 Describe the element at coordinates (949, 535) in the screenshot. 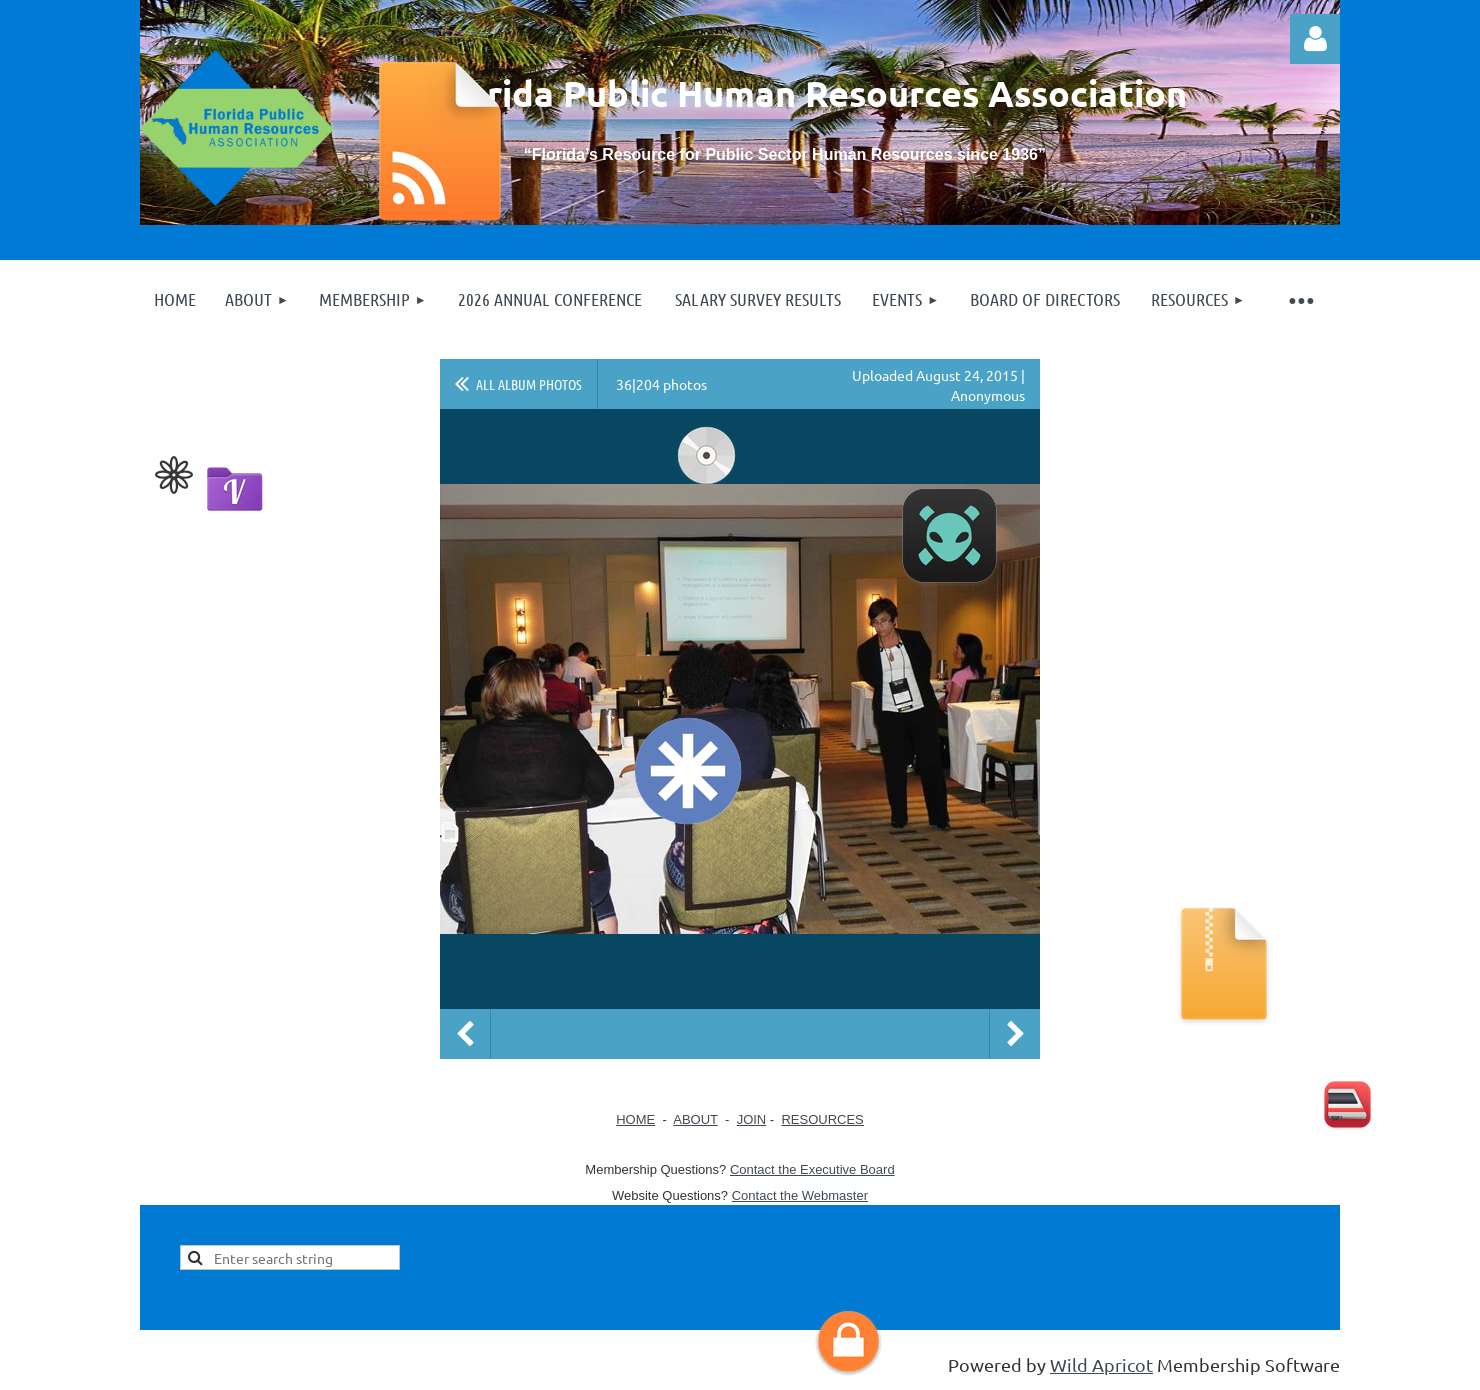

I see `open the X (formerly Twitter) app` at that location.